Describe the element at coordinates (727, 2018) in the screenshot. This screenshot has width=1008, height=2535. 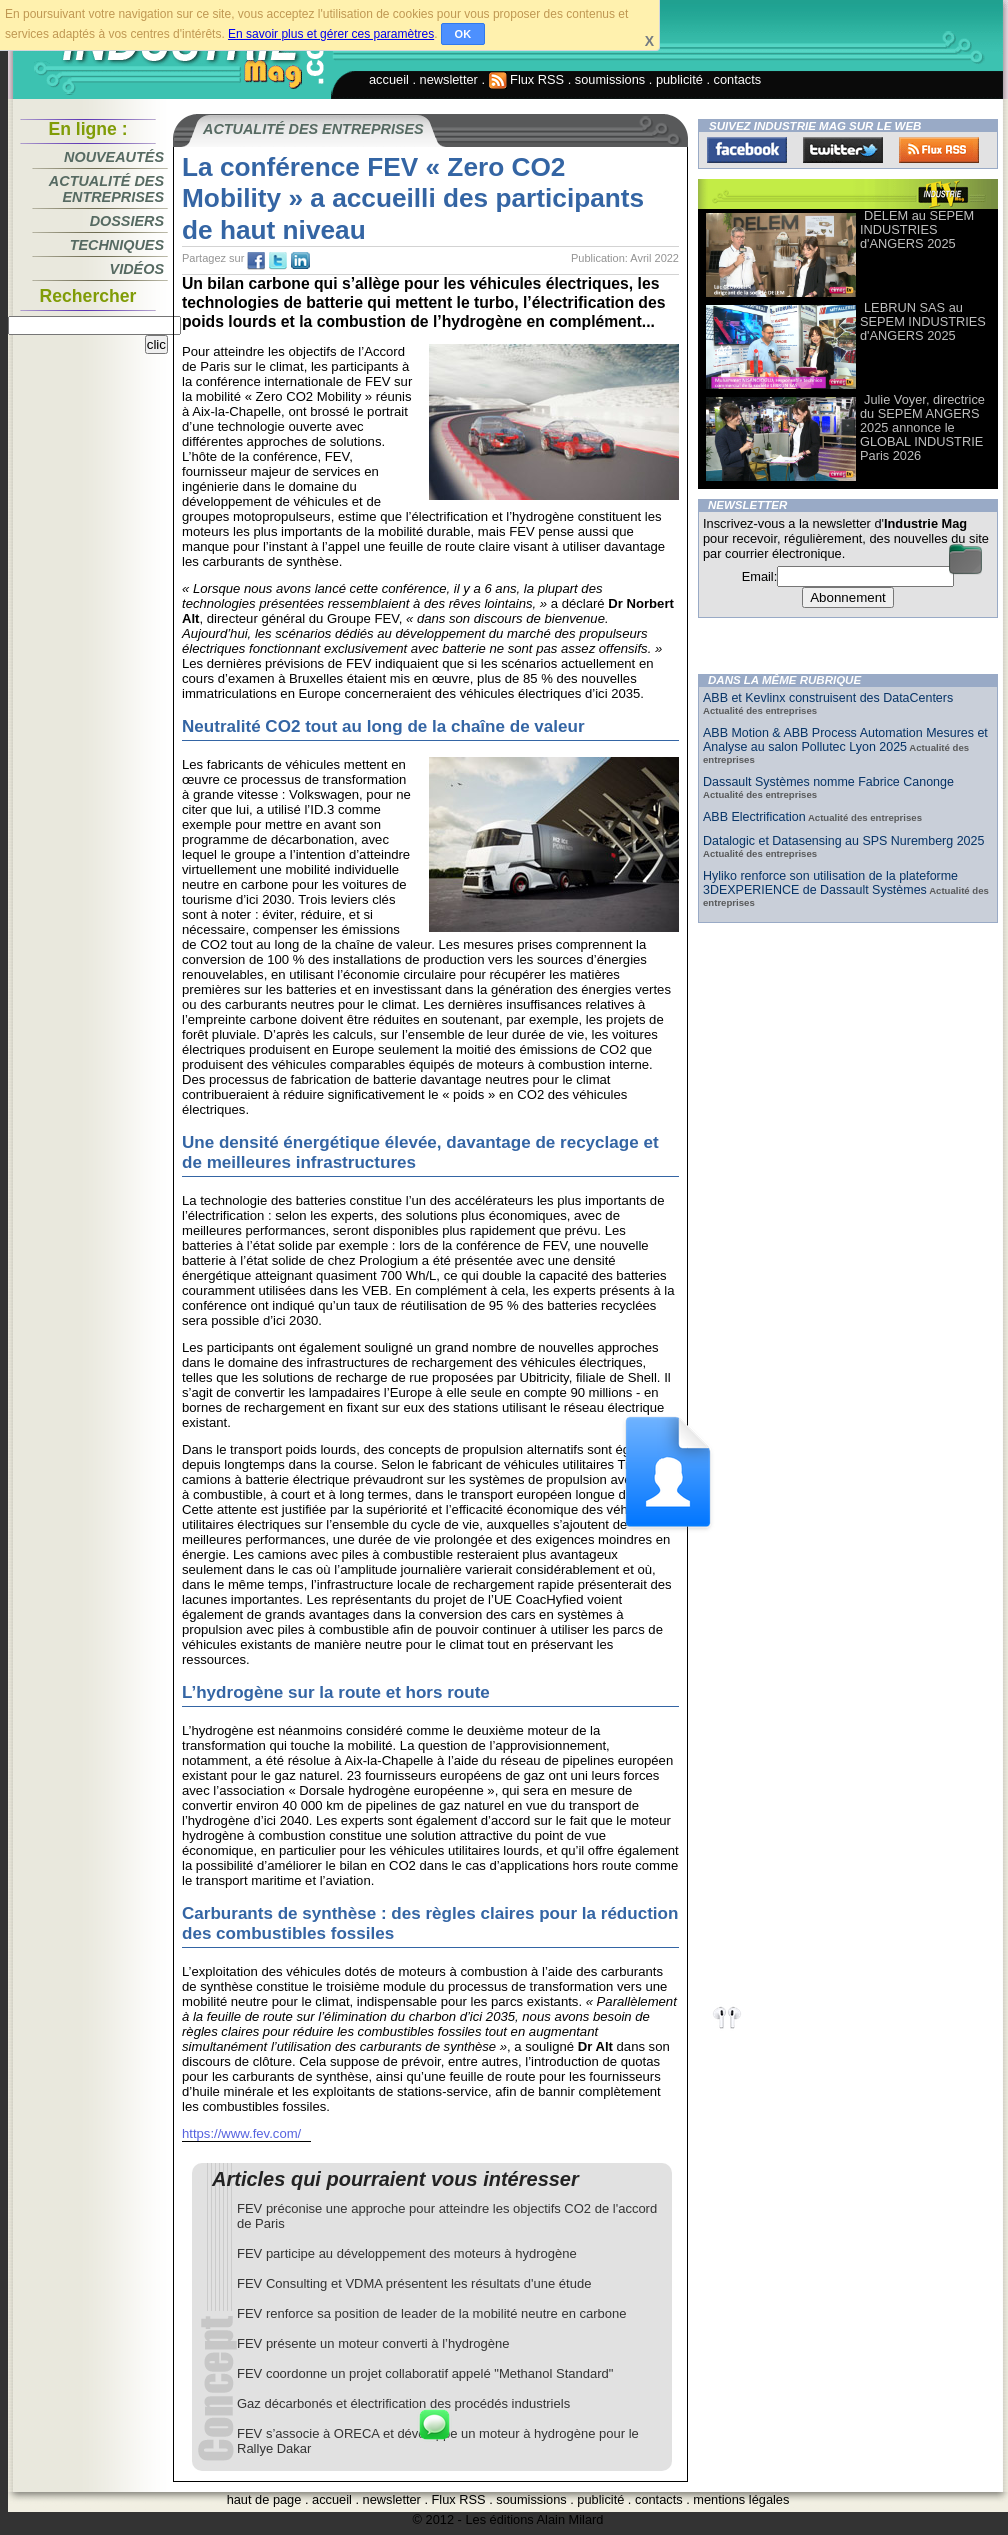
I see `connect wireless earbuds via bluetooth` at that location.